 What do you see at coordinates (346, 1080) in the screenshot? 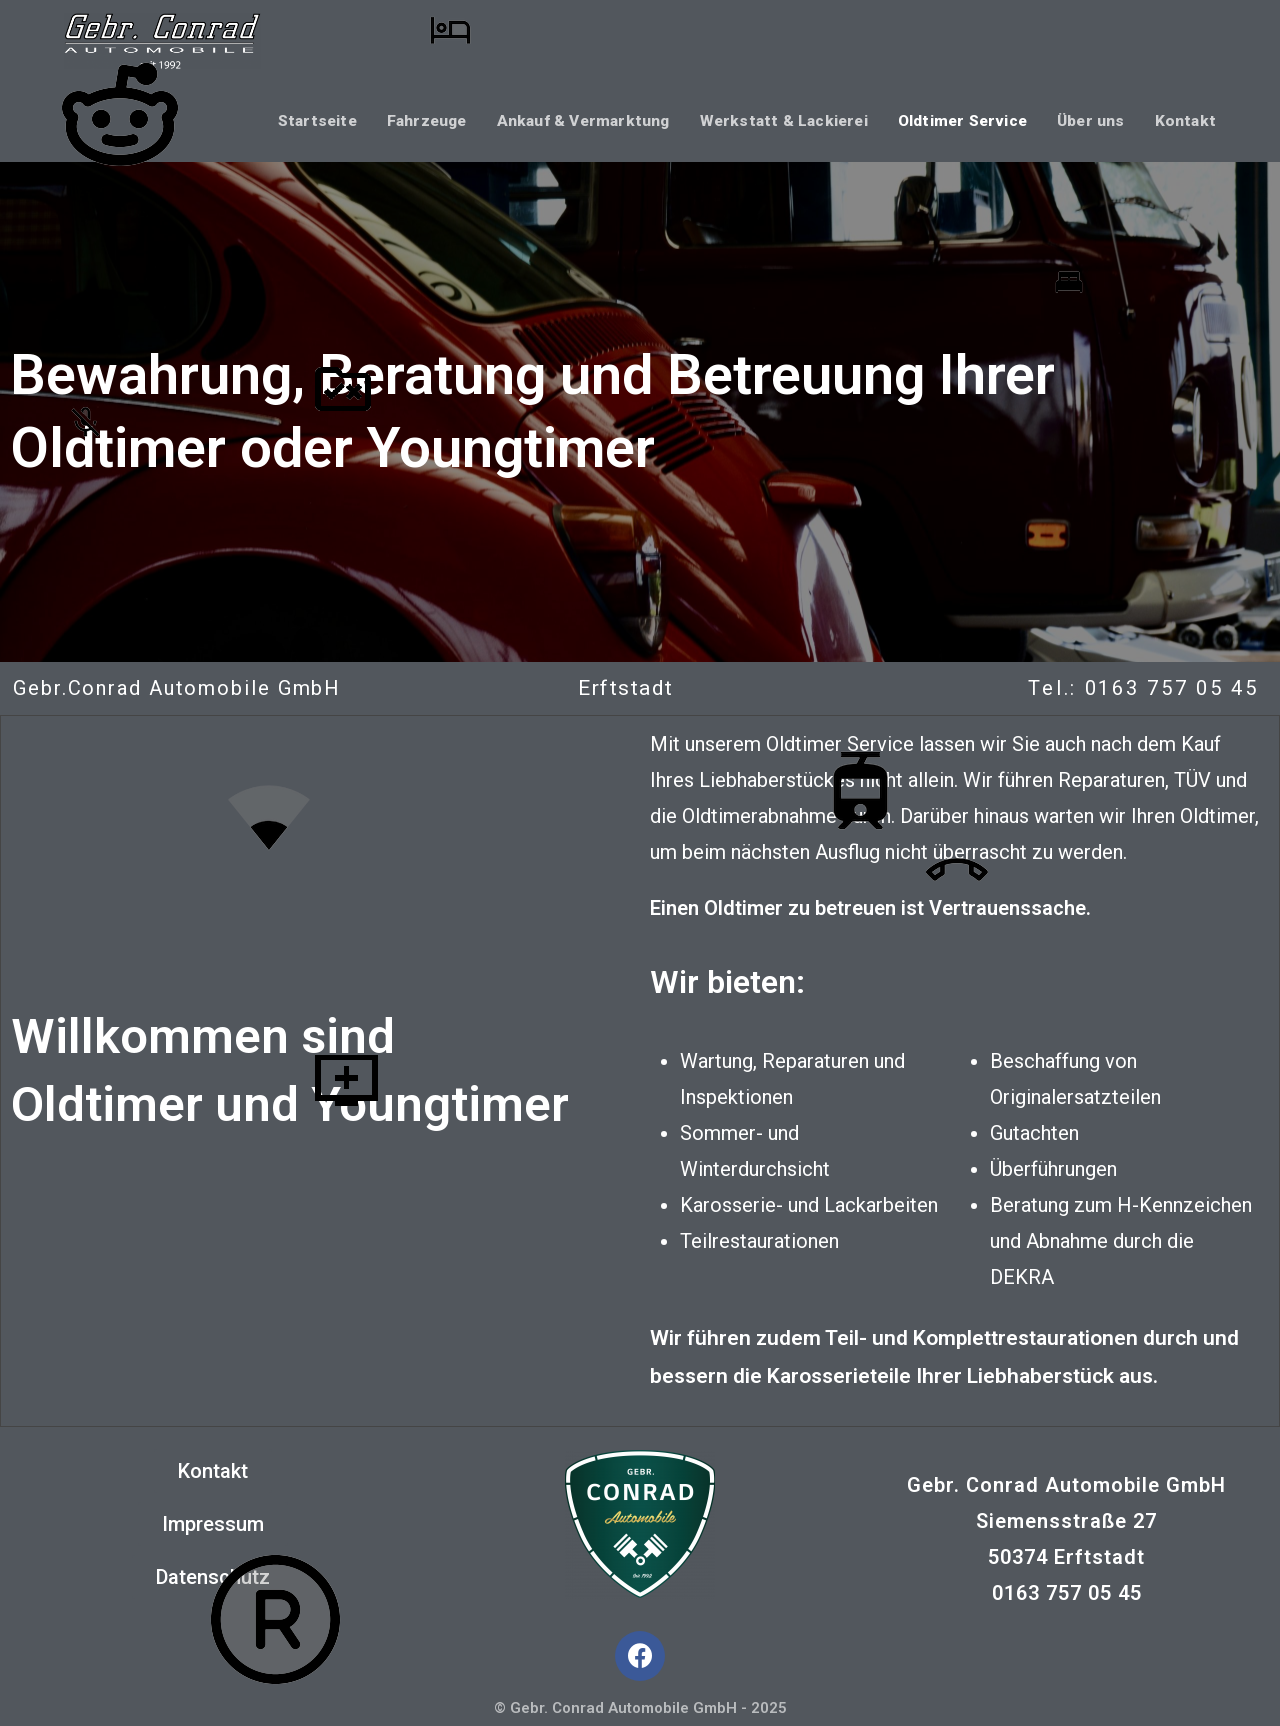
I see `add current video to watch queue` at bounding box center [346, 1080].